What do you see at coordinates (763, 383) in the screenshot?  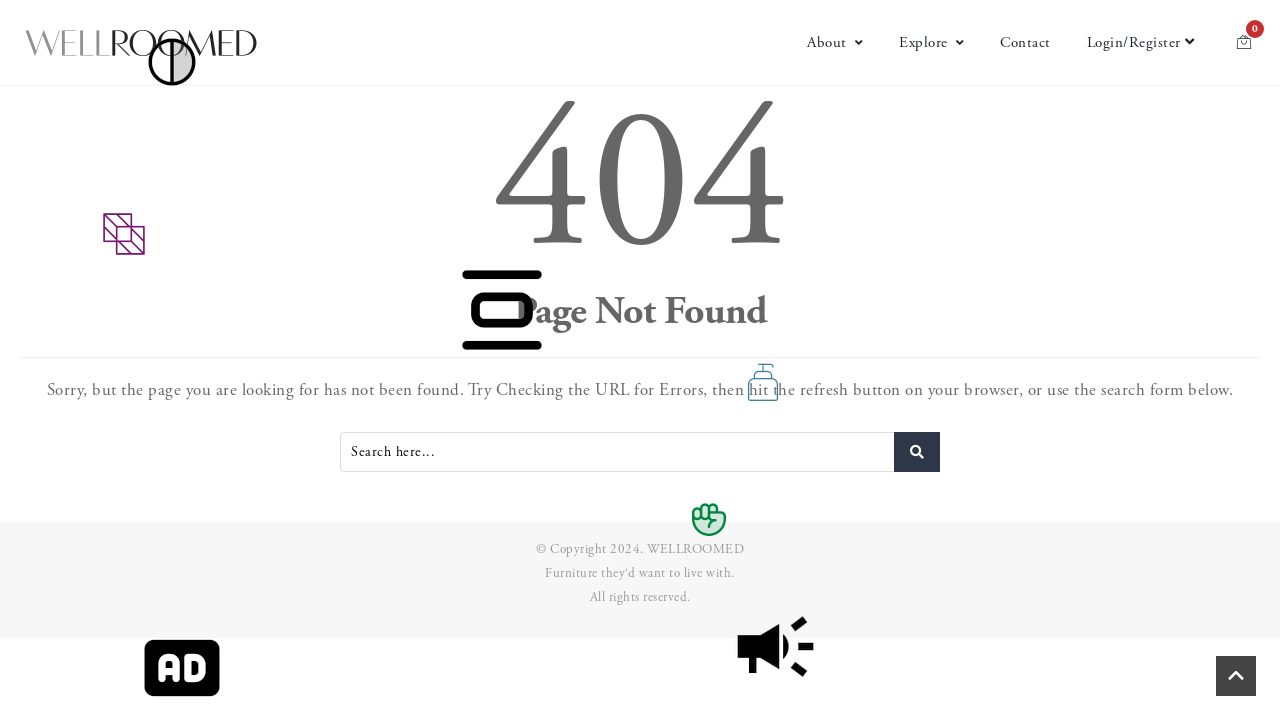 I see `access hand washing or hygiene instructions` at bounding box center [763, 383].